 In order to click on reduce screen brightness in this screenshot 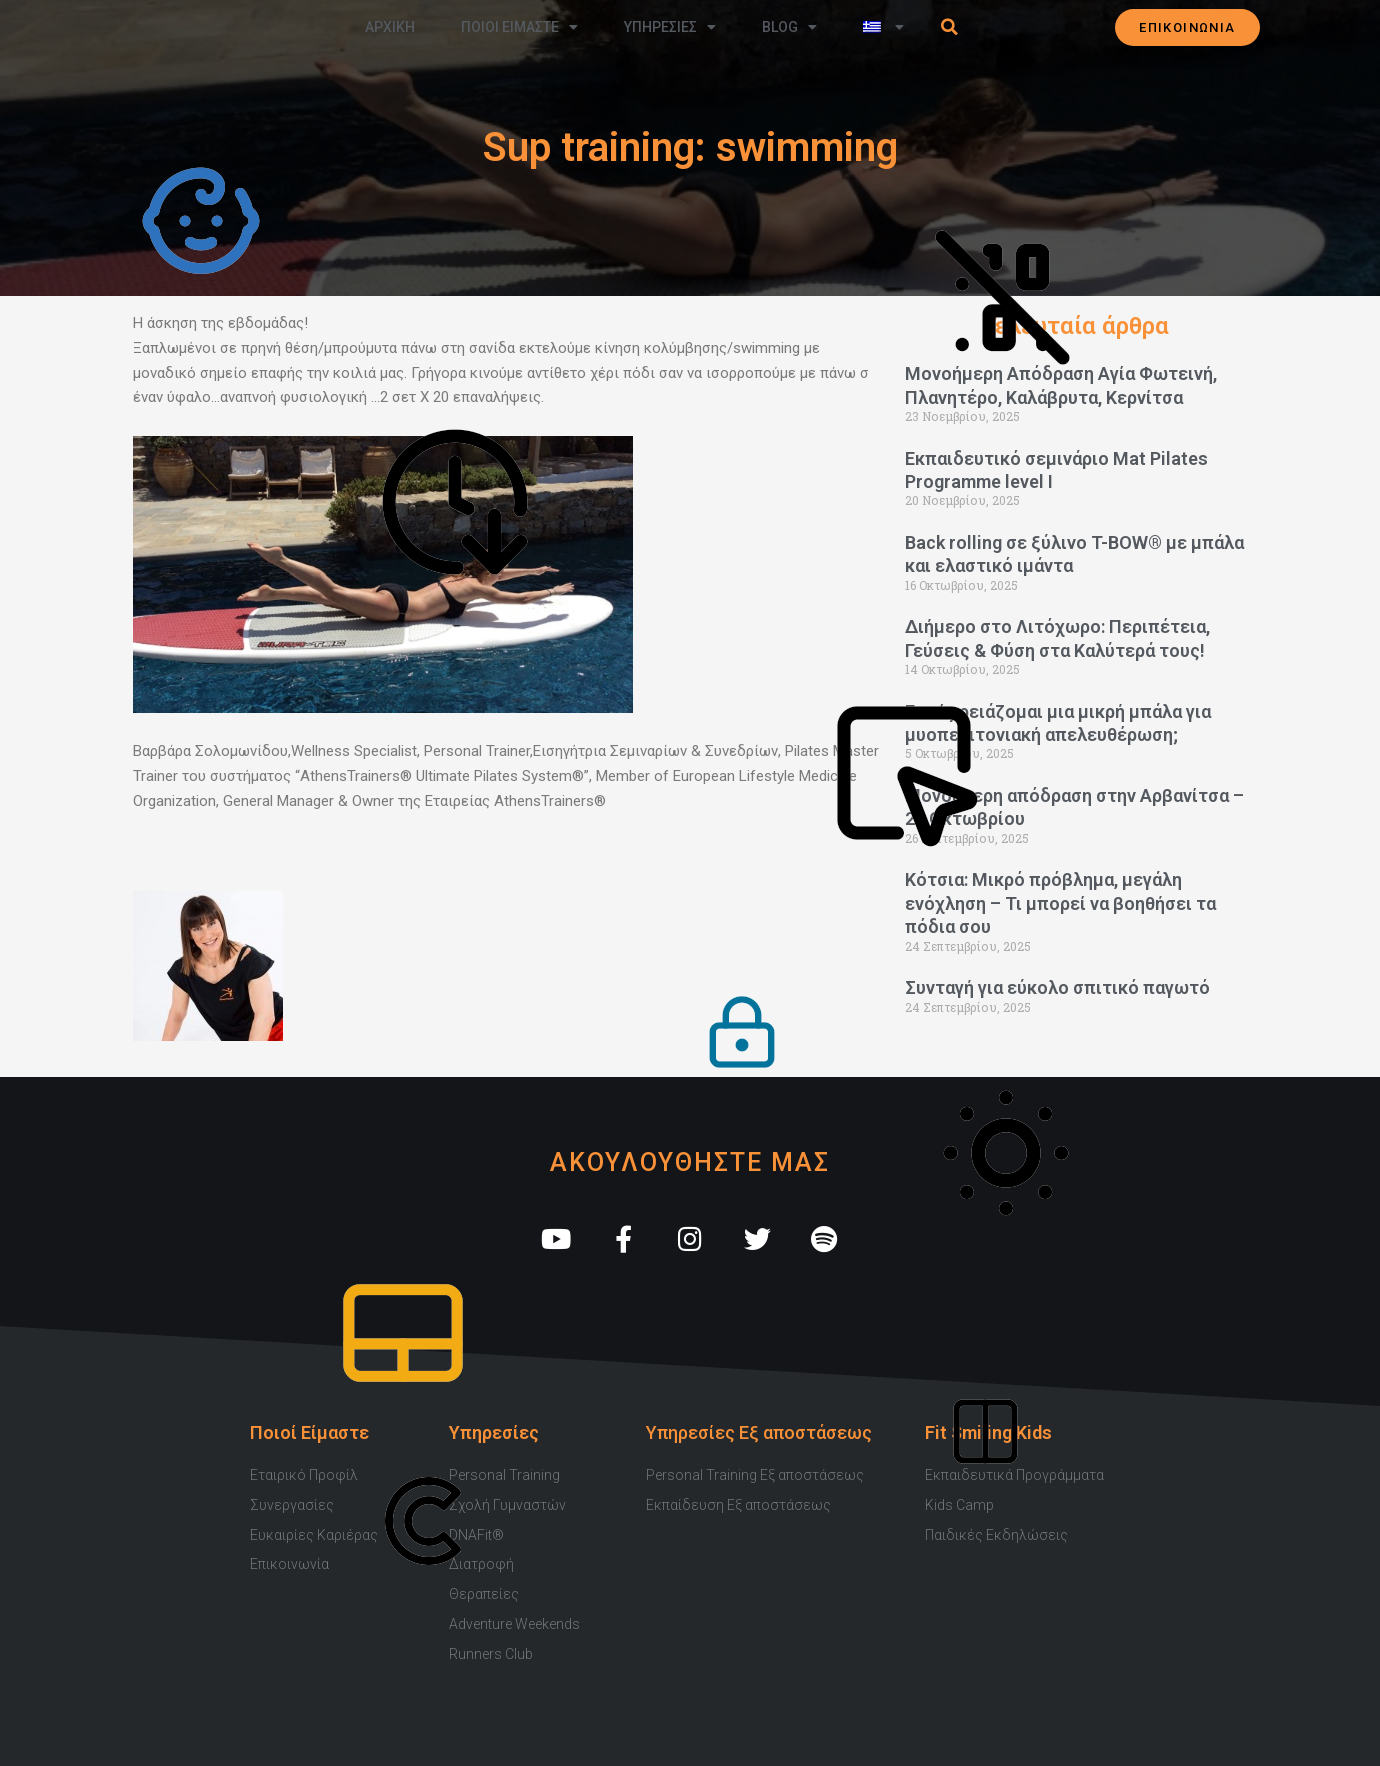, I will do `click(1006, 1153)`.